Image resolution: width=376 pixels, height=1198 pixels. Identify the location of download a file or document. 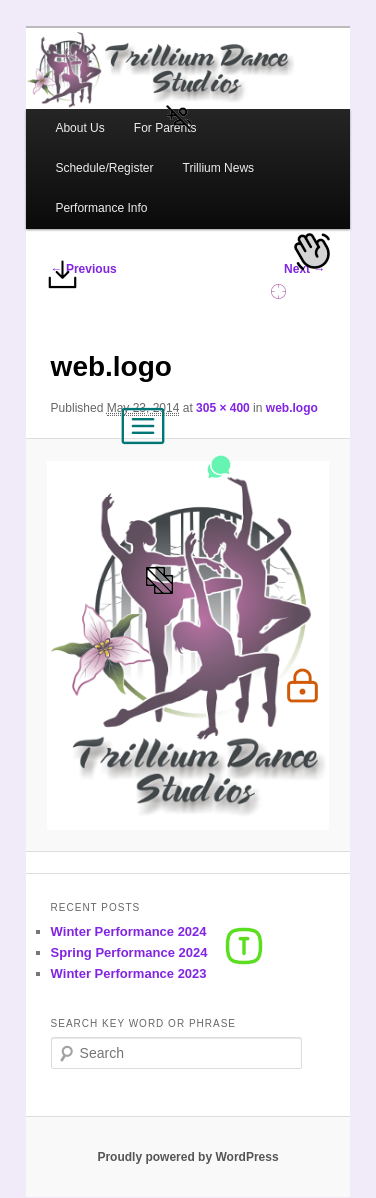
(62, 275).